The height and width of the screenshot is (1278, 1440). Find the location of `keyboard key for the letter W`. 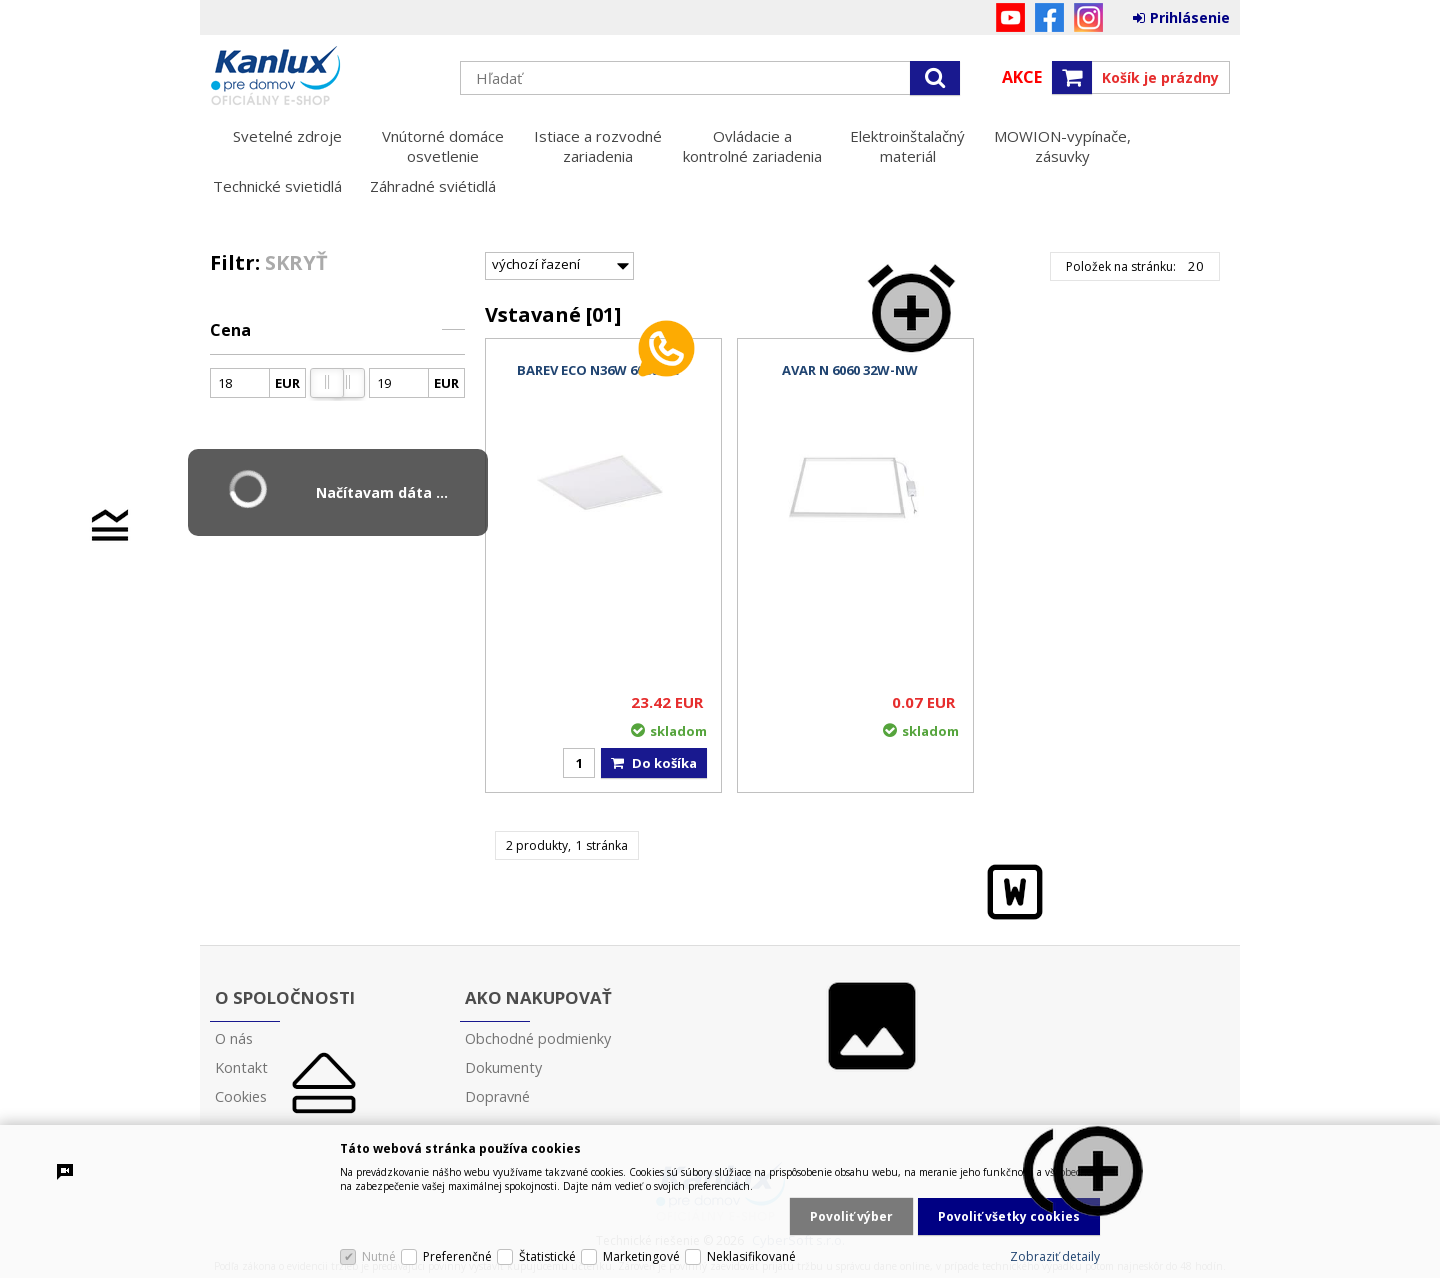

keyboard key for the letter W is located at coordinates (1015, 892).